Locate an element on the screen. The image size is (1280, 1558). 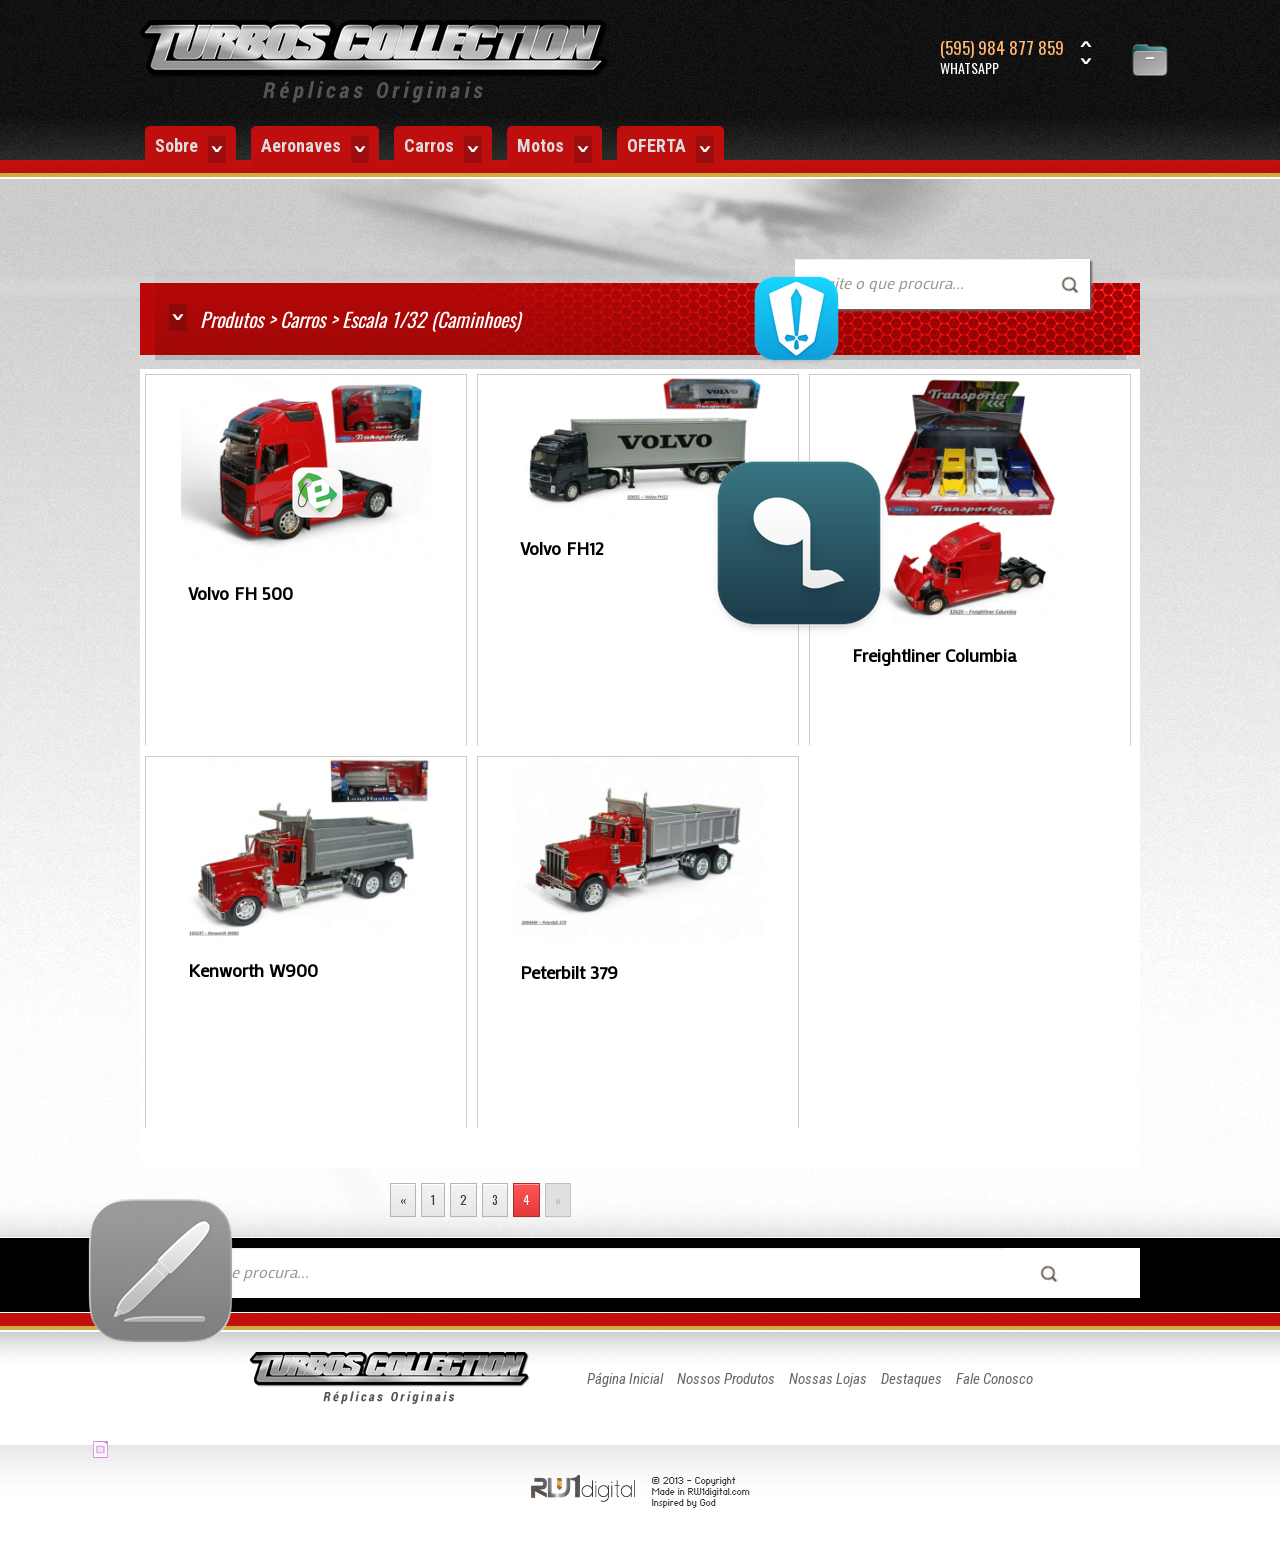
open quod libet music player is located at coordinates (799, 543).